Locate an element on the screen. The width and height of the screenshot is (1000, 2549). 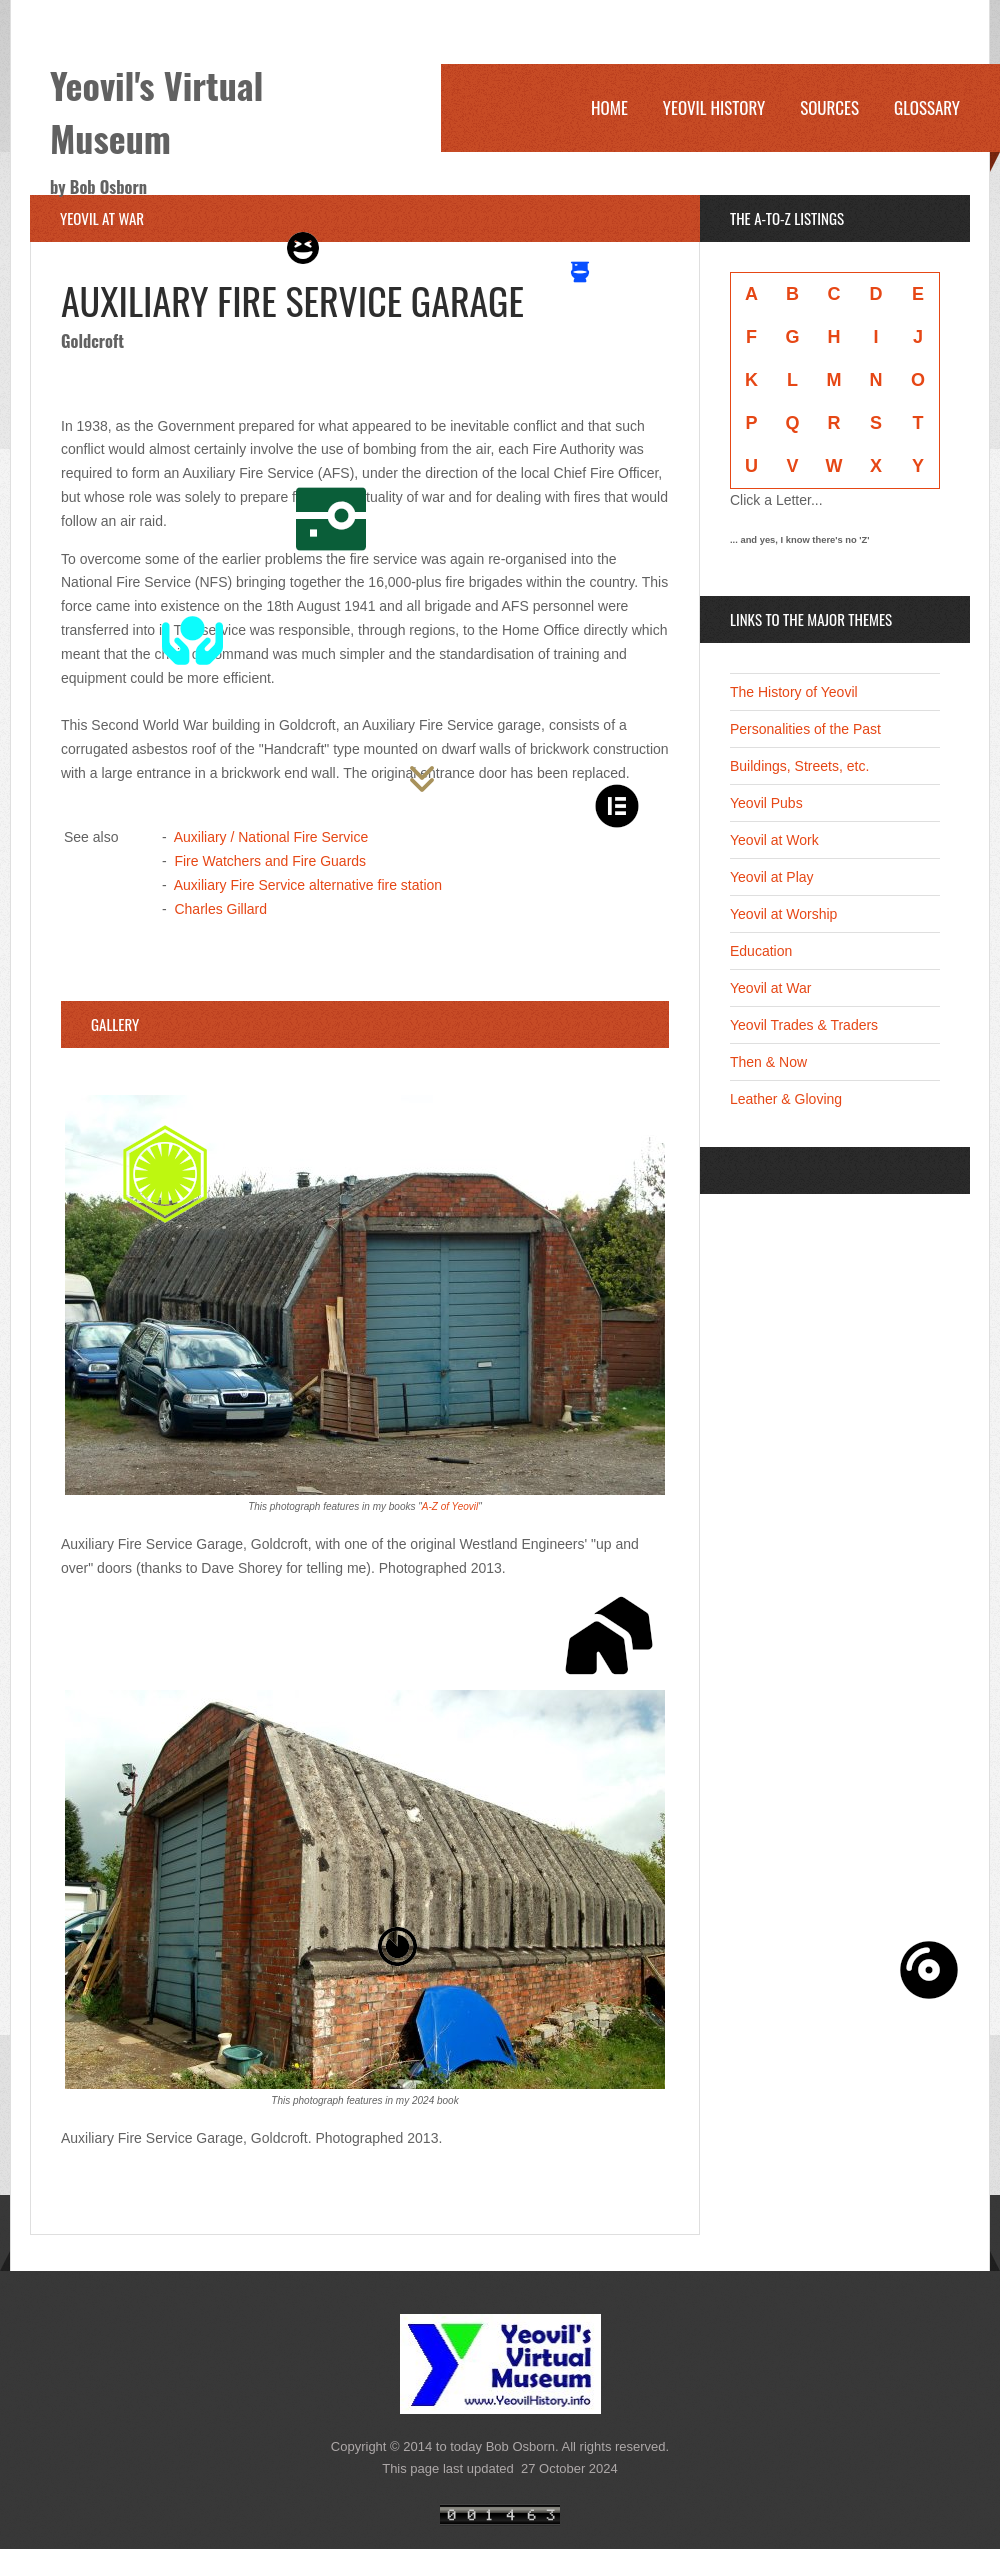
First Order logo from Star Wars franchise is located at coordinates (165, 1174).